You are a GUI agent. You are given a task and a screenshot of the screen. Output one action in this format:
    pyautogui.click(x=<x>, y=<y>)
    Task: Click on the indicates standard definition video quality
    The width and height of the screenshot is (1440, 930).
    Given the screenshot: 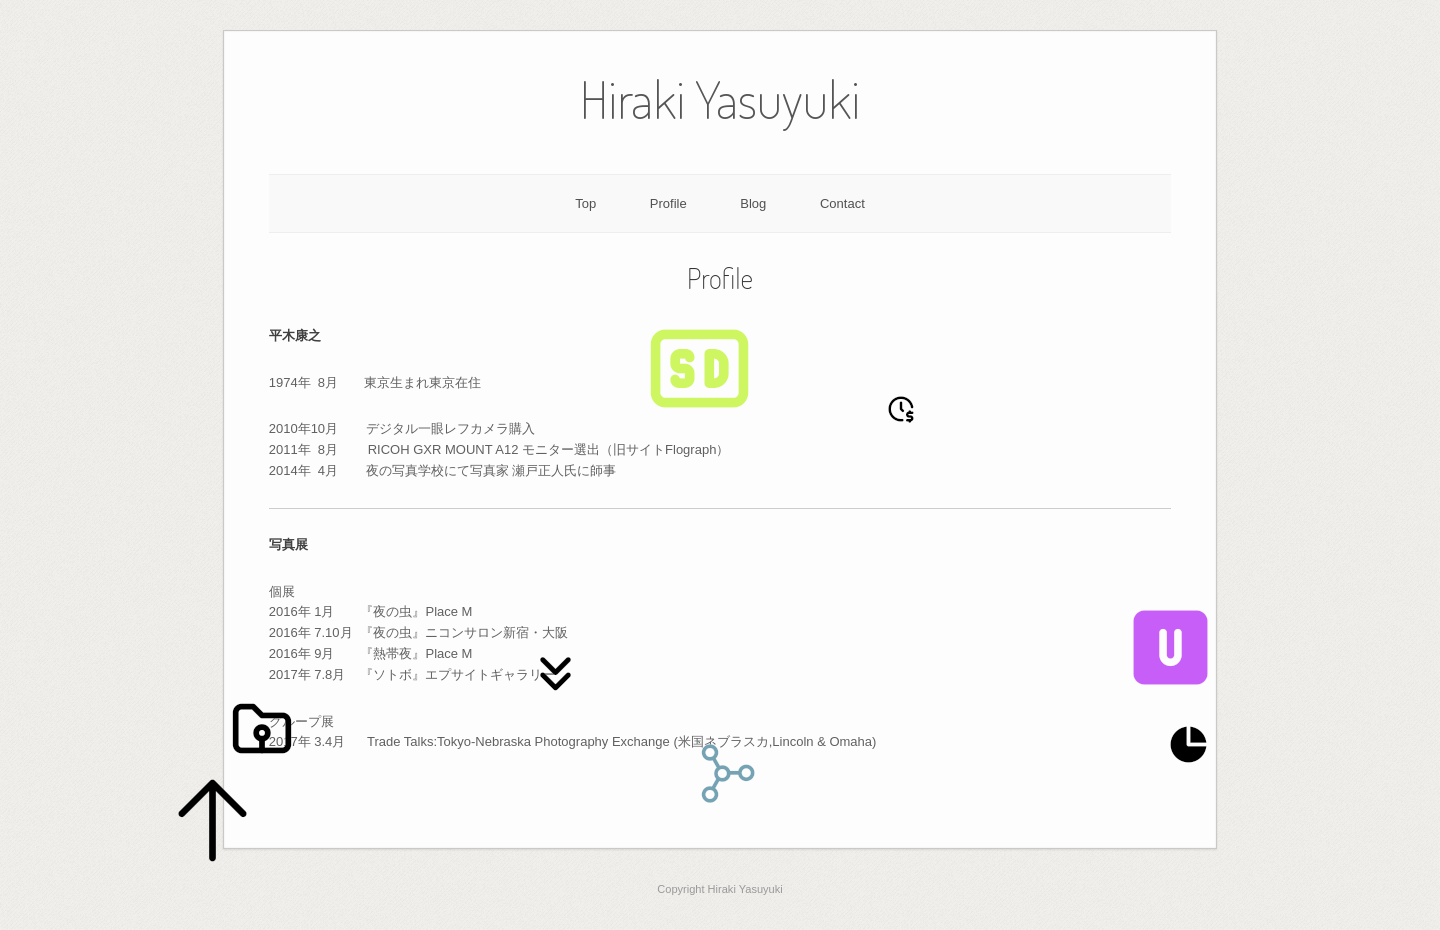 What is the action you would take?
    pyautogui.click(x=699, y=368)
    